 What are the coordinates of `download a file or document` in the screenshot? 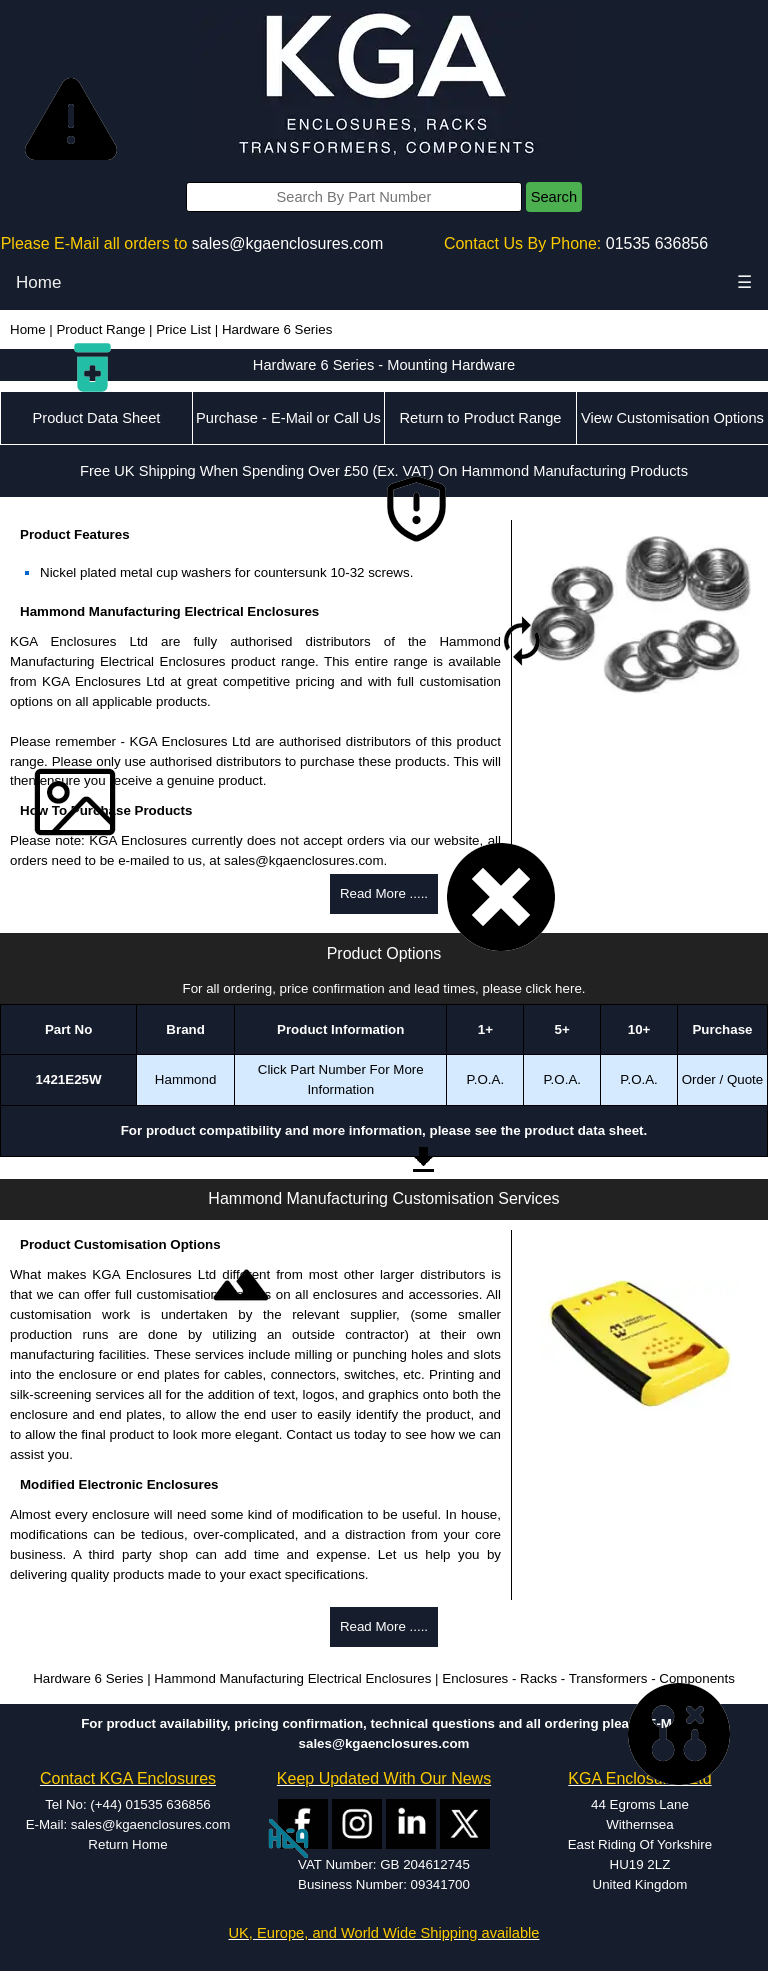 It's located at (423, 1160).